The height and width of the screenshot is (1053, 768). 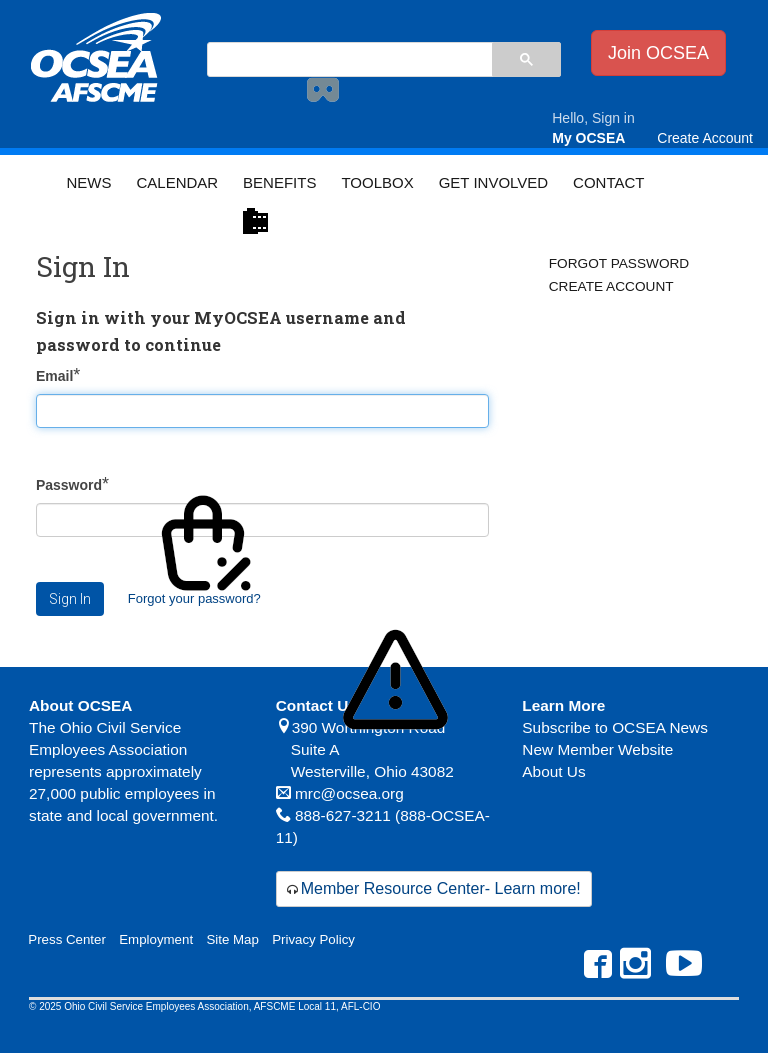 What do you see at coordinates (203, 543) in the screenshot?
I see `view discounted items in your shopping bag` at bounding box center [203, 543].